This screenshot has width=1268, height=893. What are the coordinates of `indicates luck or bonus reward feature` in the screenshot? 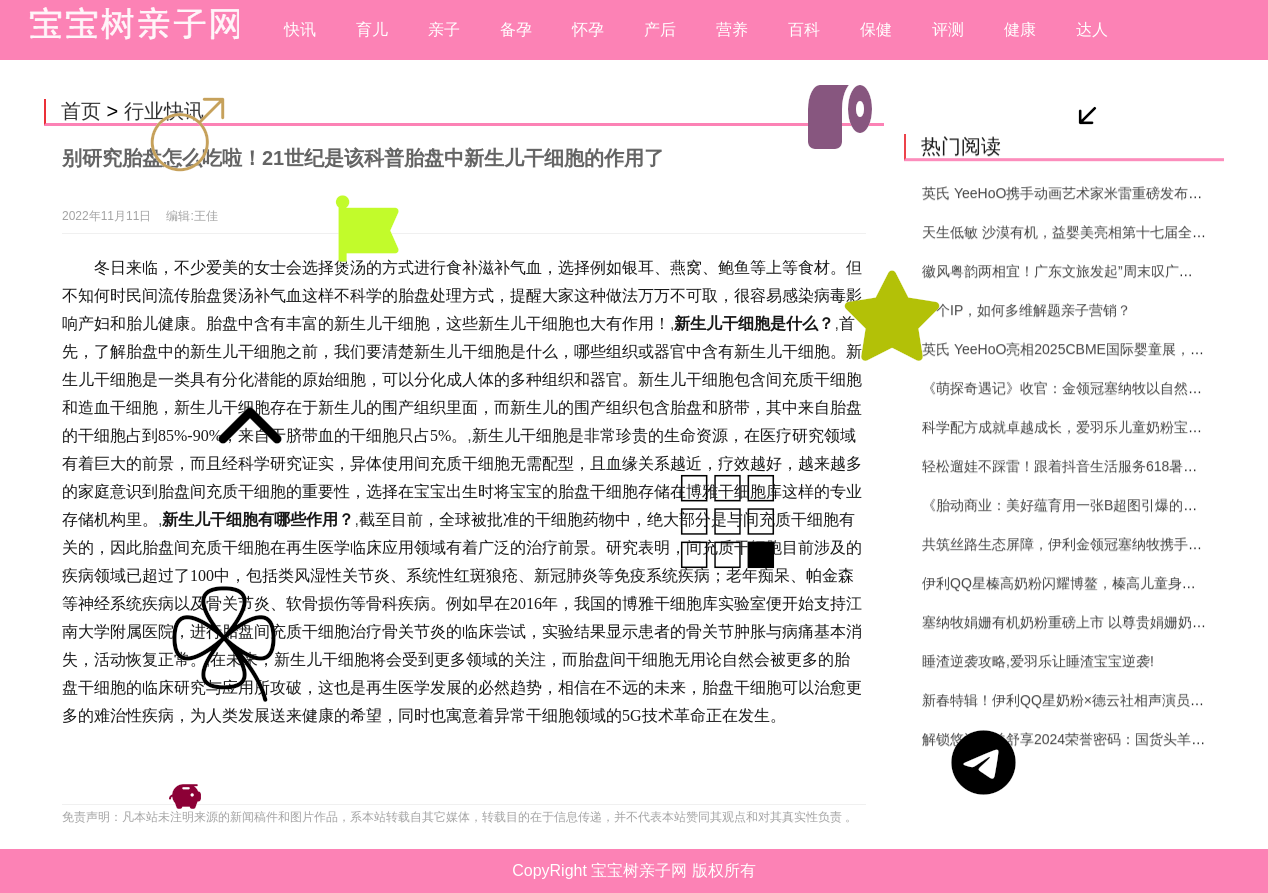 It's located at (224, 642).